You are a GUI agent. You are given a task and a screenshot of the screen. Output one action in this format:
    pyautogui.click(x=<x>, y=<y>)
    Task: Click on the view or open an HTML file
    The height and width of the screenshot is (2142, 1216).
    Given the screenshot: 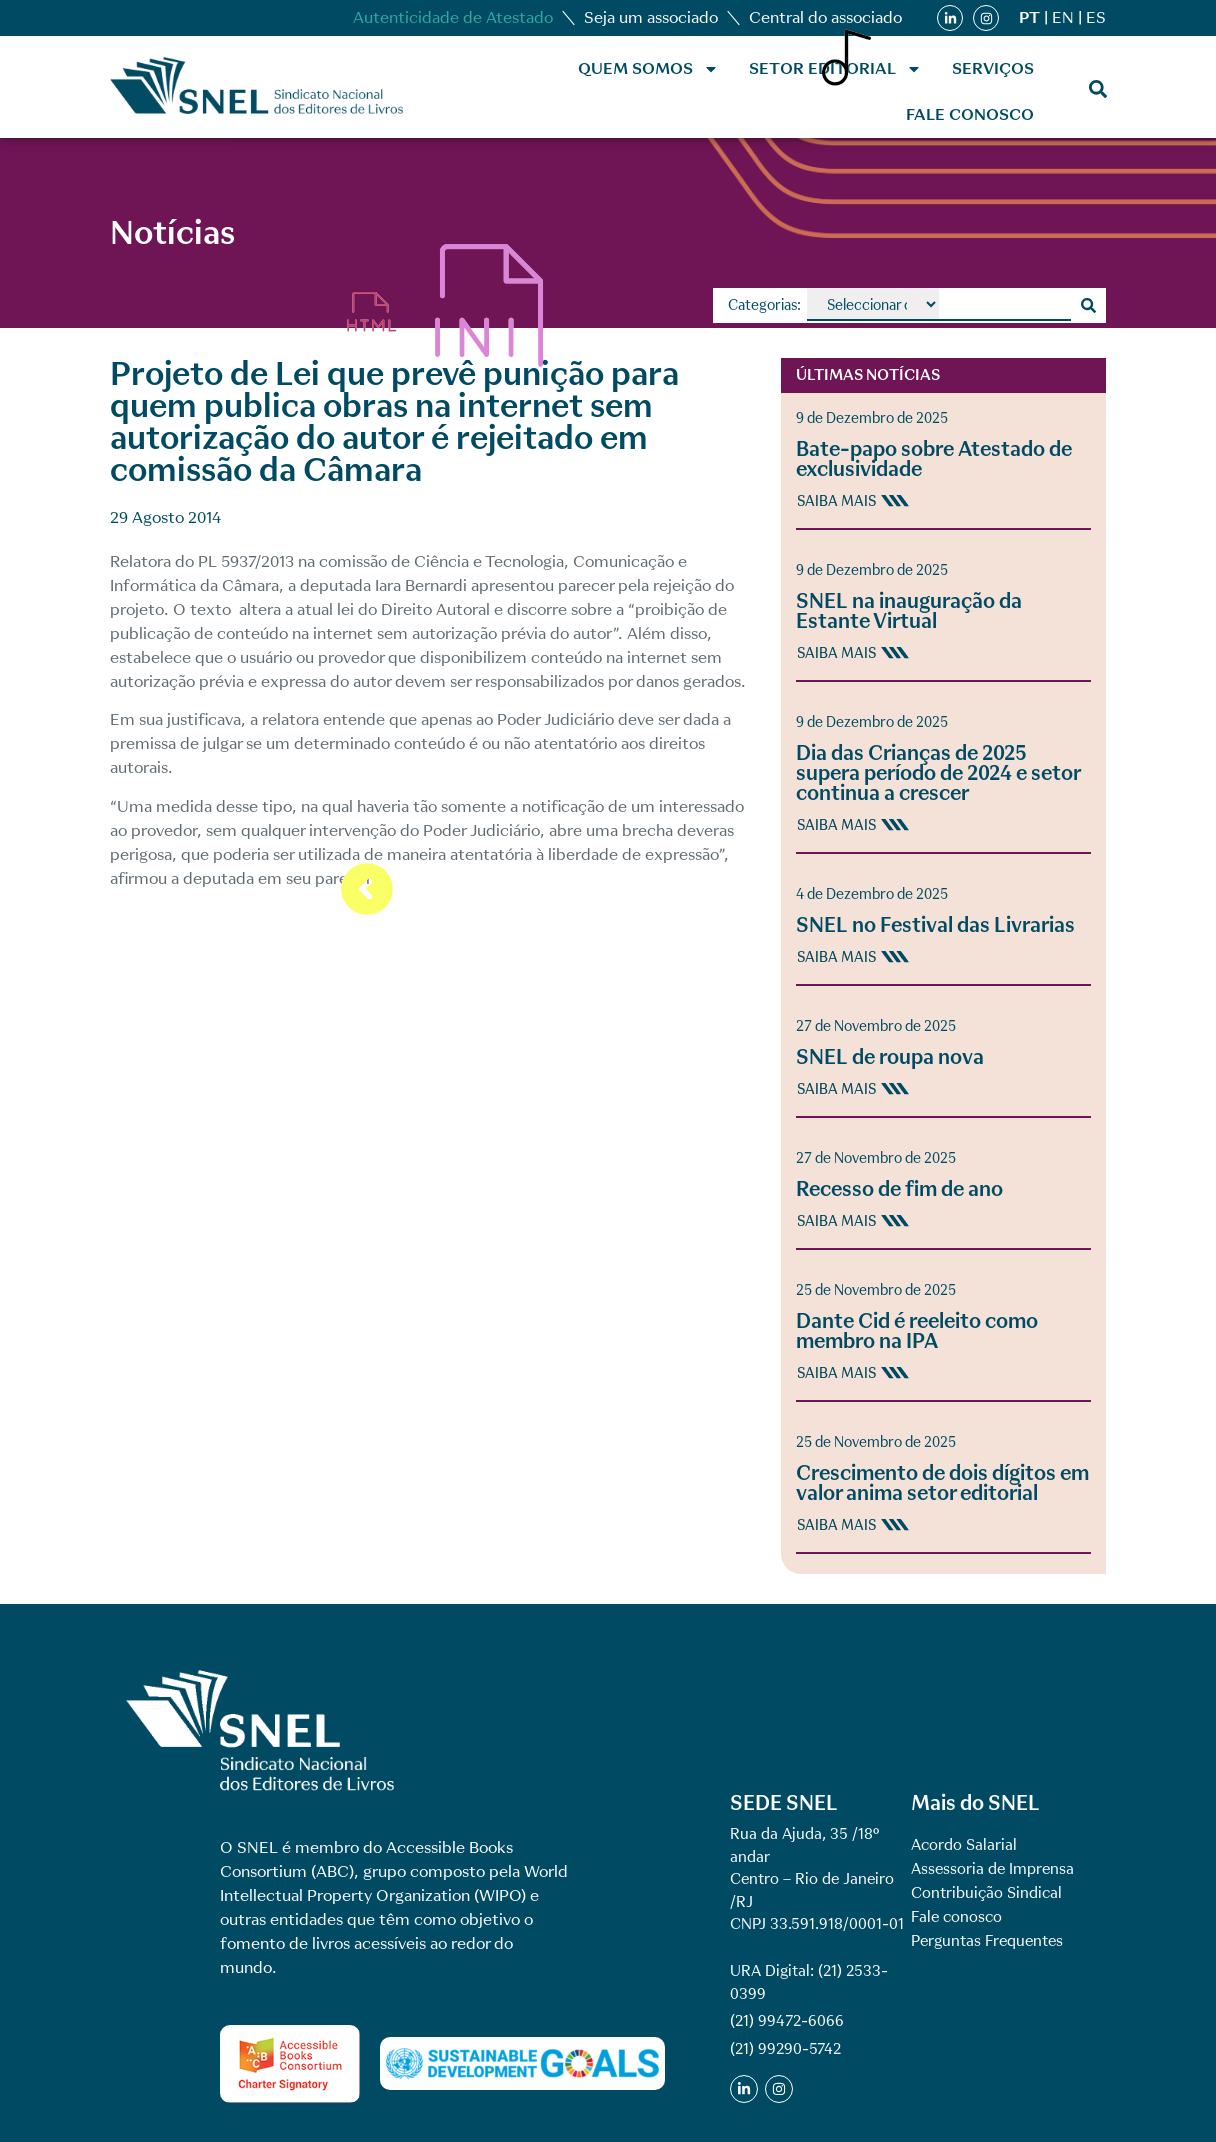 What is the action you would take?
    pyautogui.click(x=370, y=313)
    